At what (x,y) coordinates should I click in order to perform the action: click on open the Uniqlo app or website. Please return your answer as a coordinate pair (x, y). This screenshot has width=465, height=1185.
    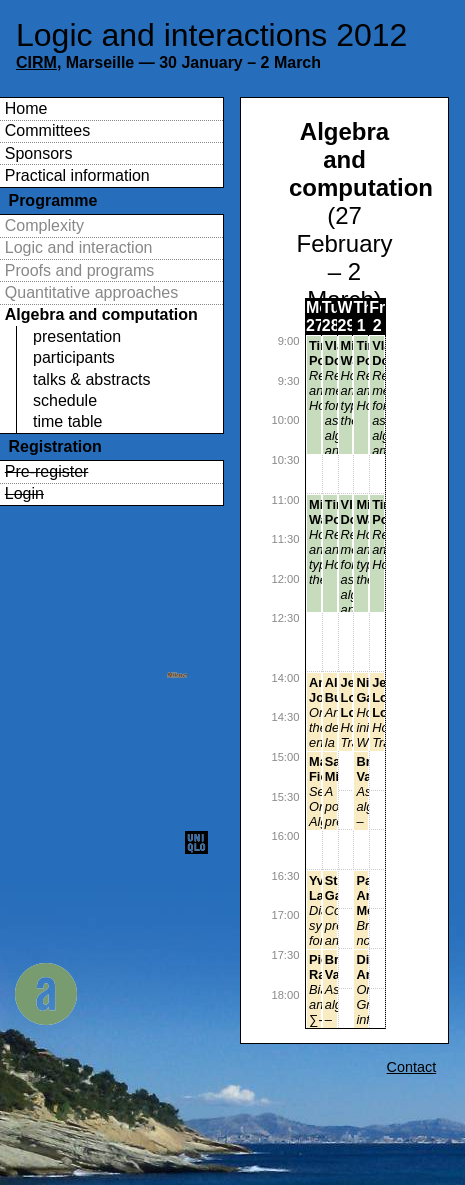
    Looking at the image, I should click on (196, 842).